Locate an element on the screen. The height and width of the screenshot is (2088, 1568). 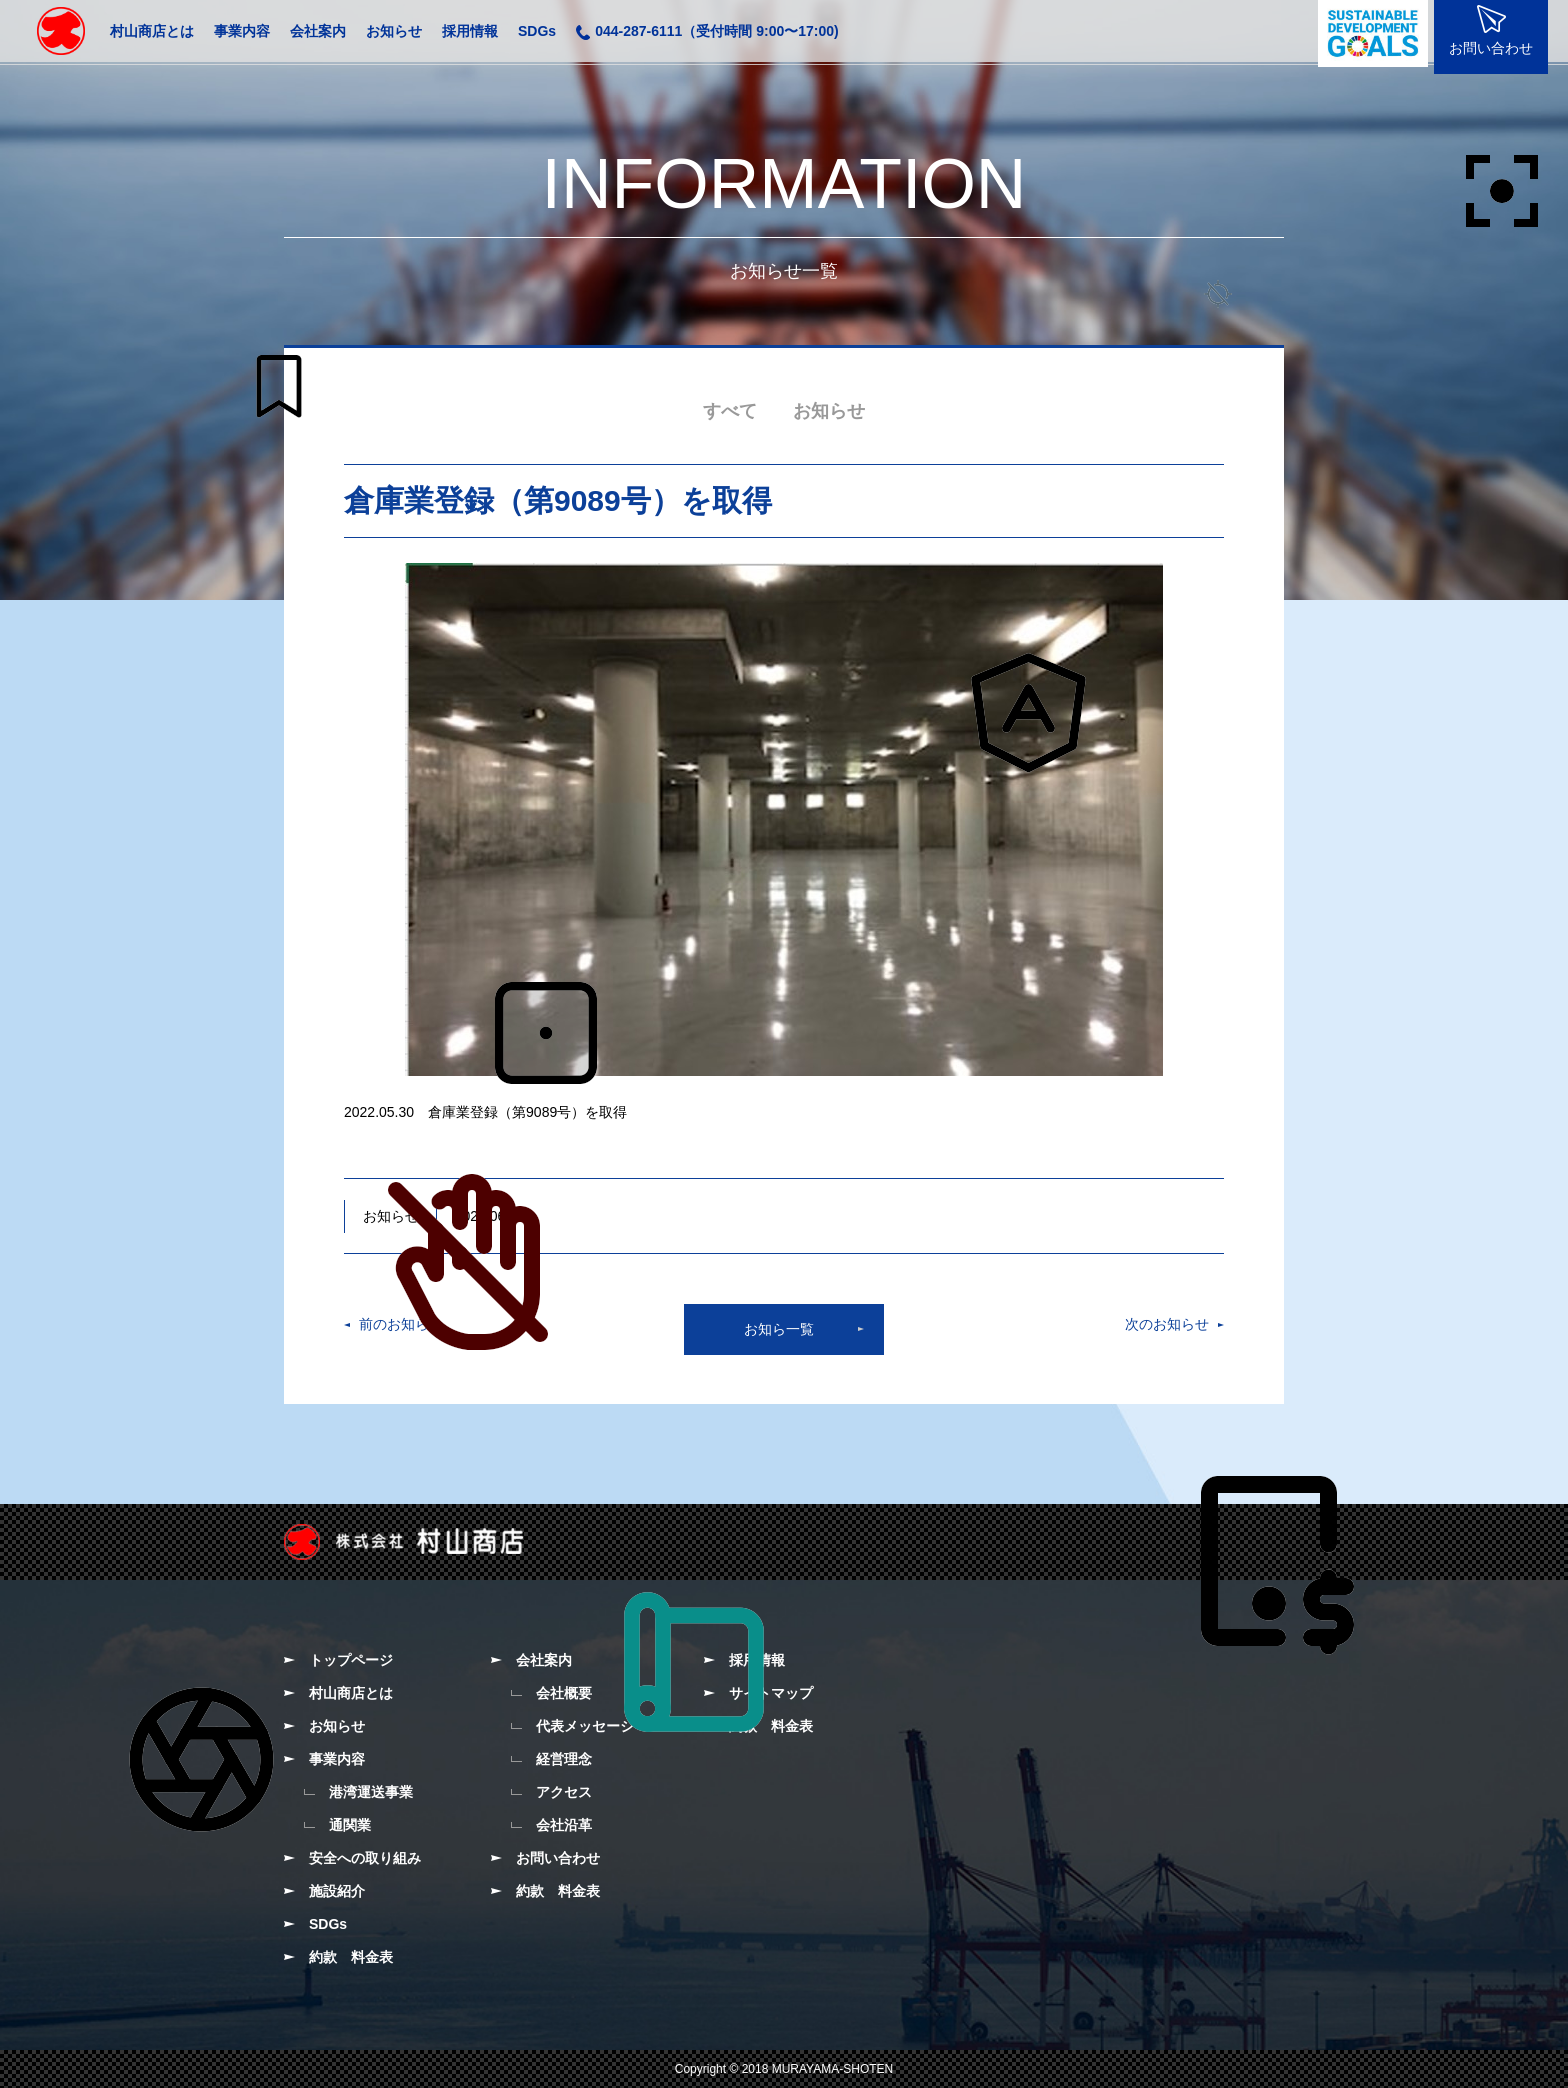
access tablet payment or billing settings is located at coordinates (1269, 1561).